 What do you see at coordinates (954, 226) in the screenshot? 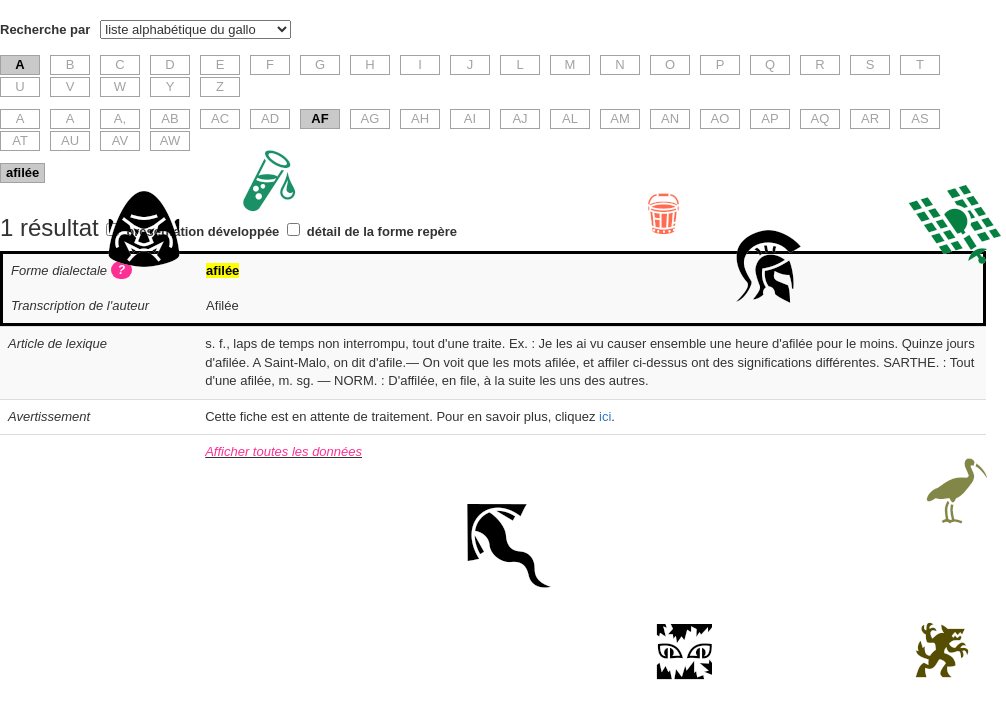
I see `access satellite or space-related features` at bounding box center [954, 226].